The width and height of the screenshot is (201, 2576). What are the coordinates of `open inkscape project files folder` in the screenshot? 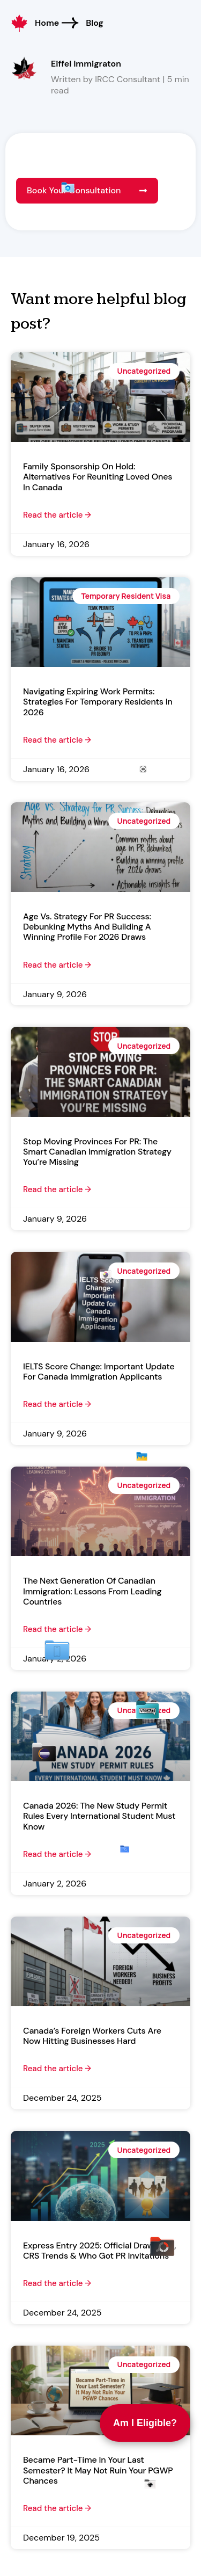 It's located at (150, 2484).